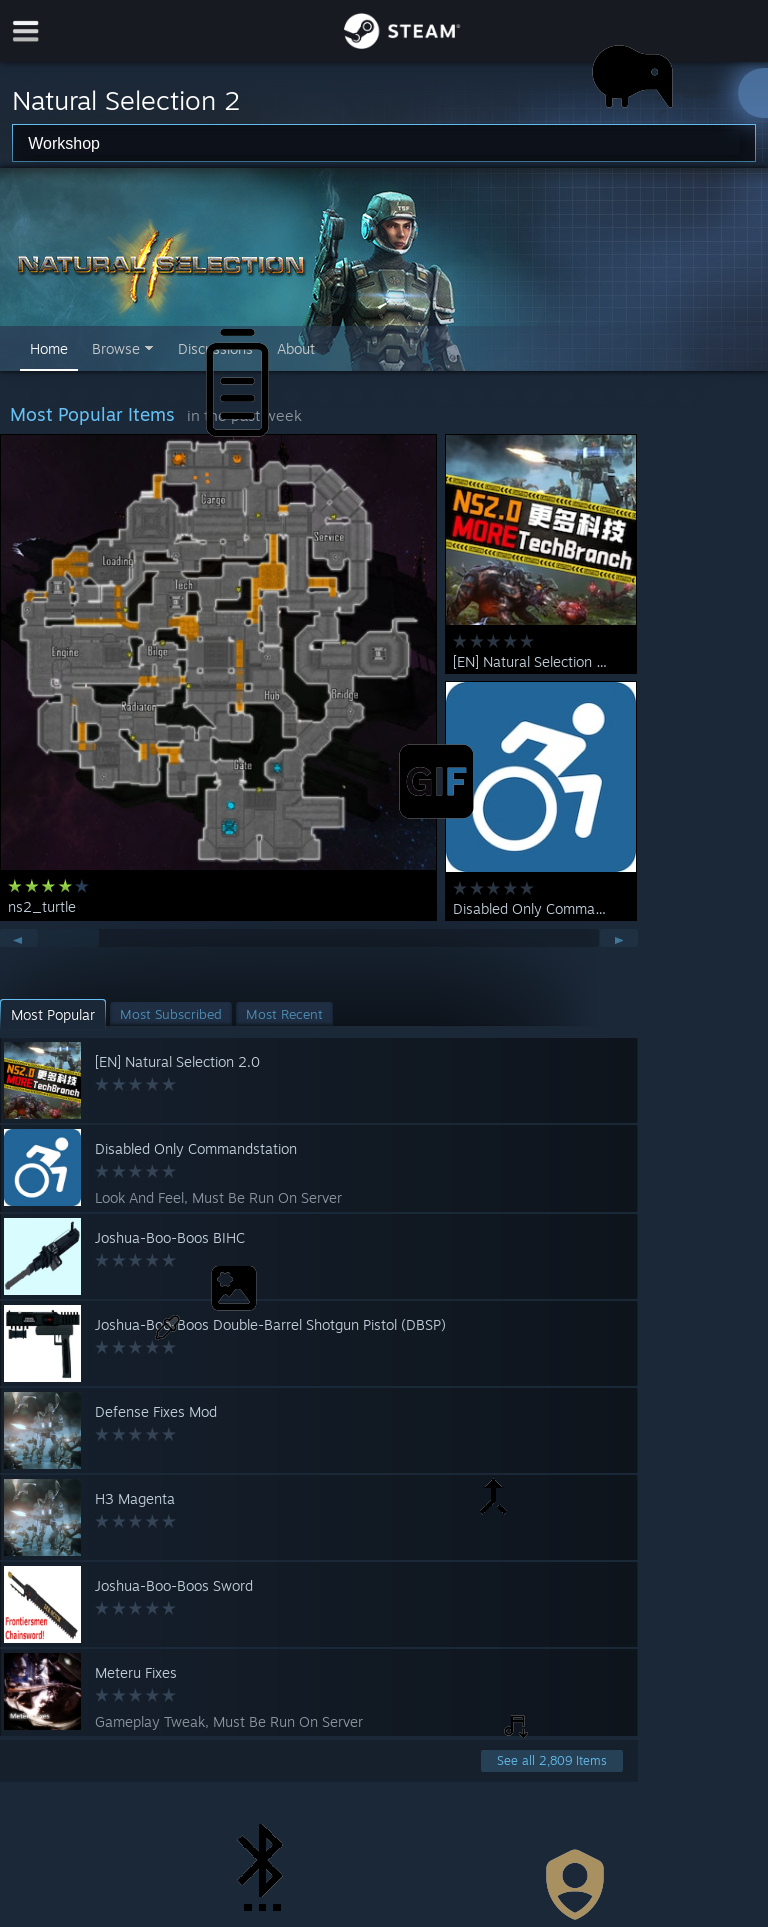 This screenshot has height=1927, width=768. I want to click on kiwi bird icon representing New Zealand-related content, so click(632, 76).